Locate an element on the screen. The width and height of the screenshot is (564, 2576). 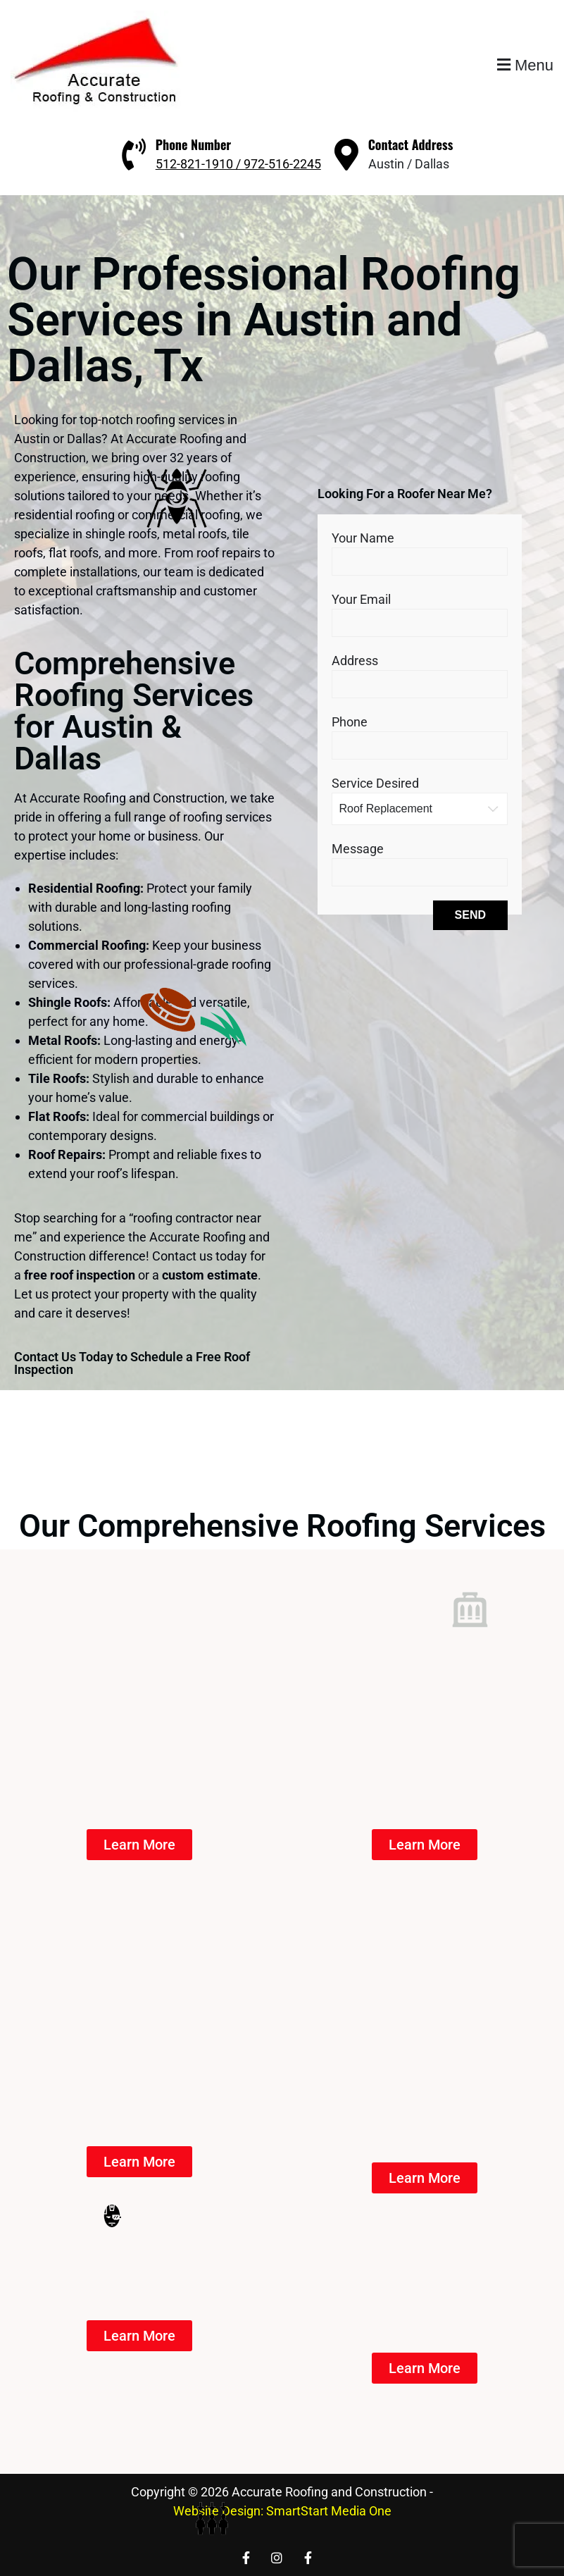
indicates a spider or arachnid creature in game is located at coordinates (177, 498).